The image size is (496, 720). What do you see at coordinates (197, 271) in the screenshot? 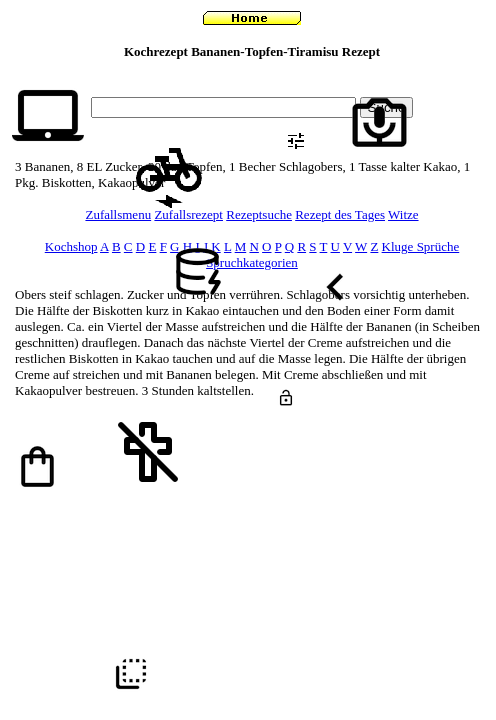
I see `database with active or real-time processing` at bounding box center [197, 271].